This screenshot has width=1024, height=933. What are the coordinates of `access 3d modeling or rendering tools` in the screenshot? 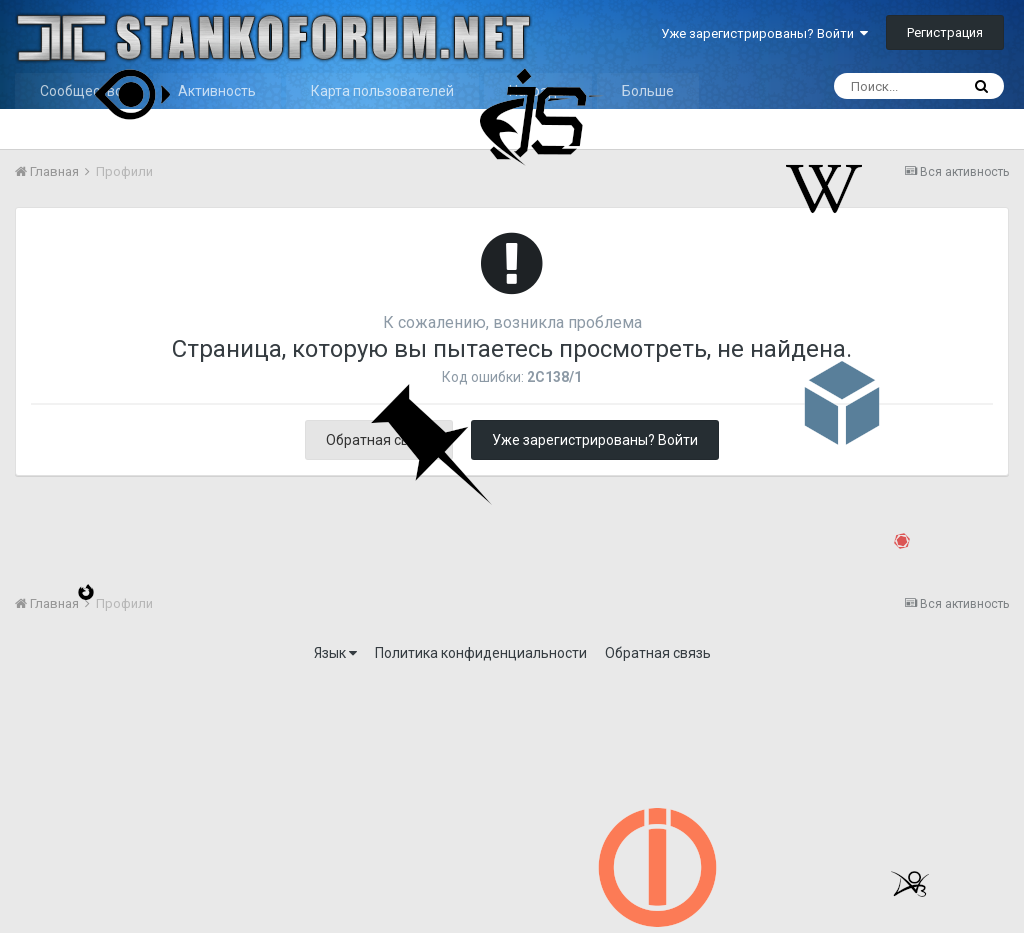 It's located at (842, 404).